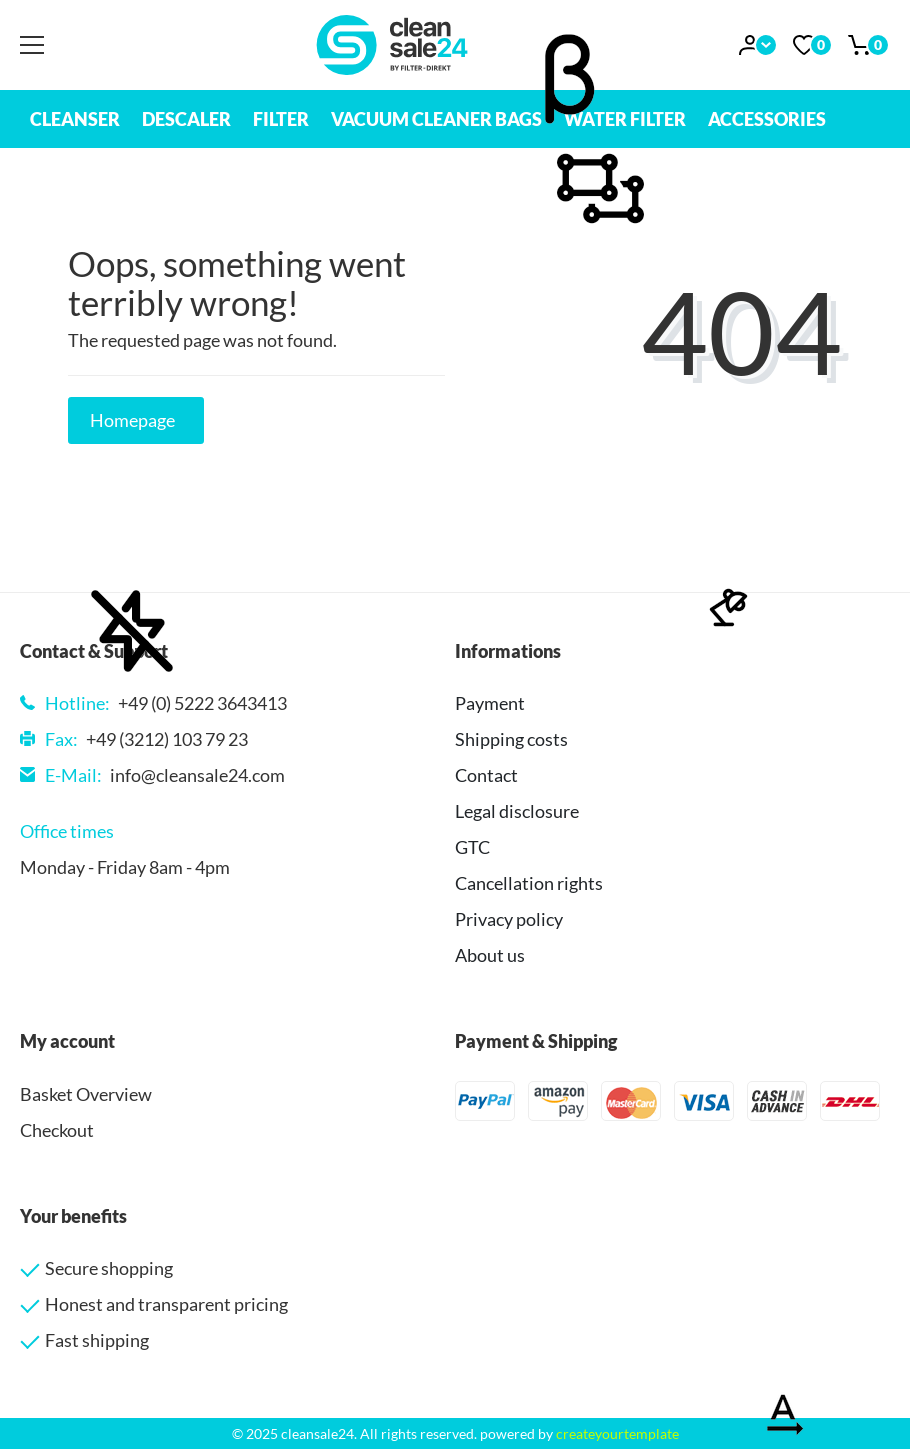  Describe the element at coordinates (783, 1415) in the screenshot. I see `set text to horizontal orientation` at that location.